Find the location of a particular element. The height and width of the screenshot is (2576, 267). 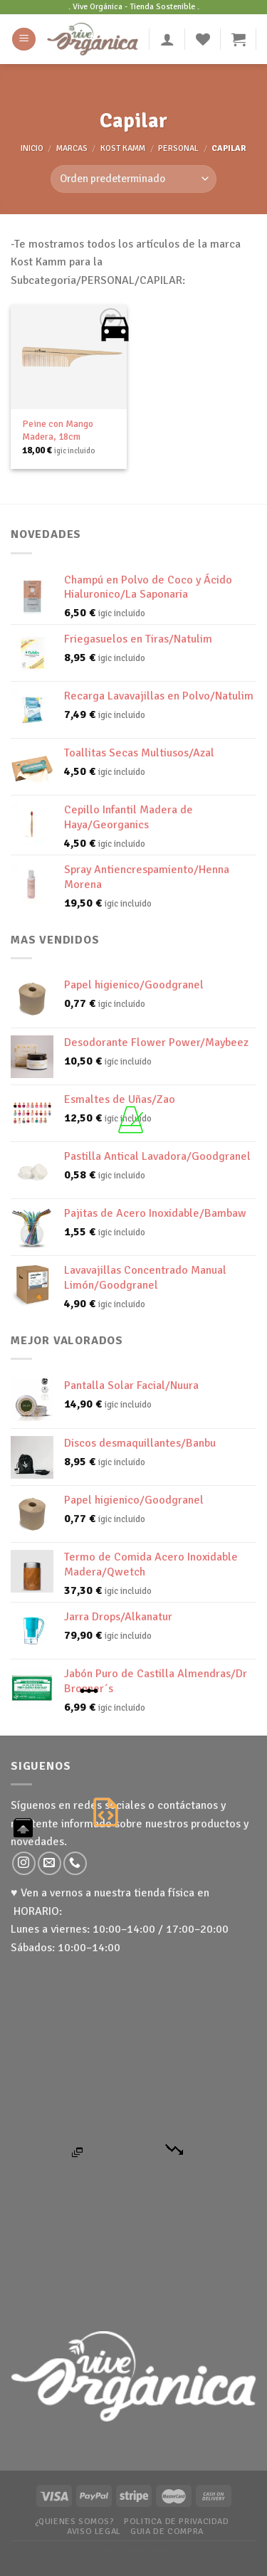

view dynamic content feed is located at coordinates (77, 2152).